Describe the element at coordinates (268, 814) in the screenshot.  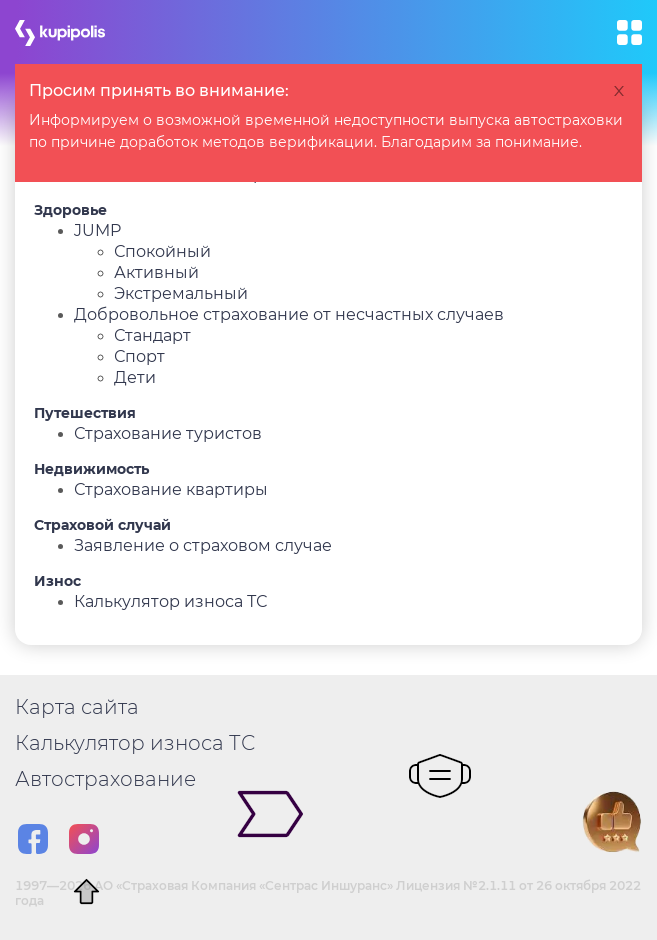
I see `apply a label or tag to an item` at that location.